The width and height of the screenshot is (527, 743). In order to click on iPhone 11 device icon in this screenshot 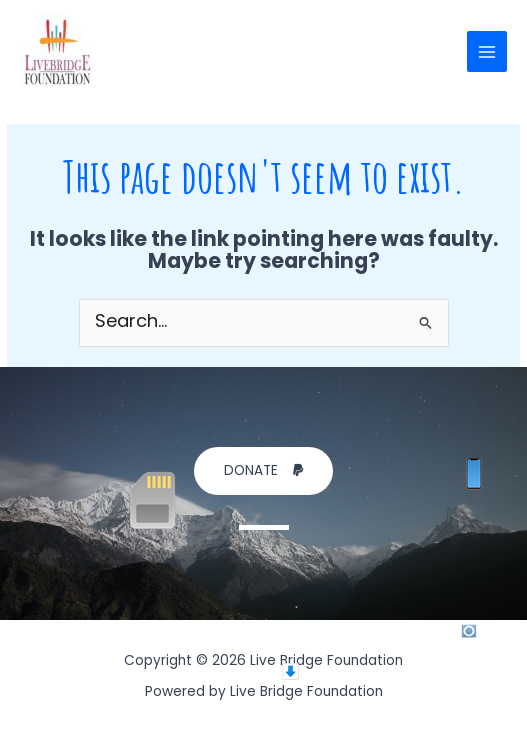, I will do `click(474, 474)`.